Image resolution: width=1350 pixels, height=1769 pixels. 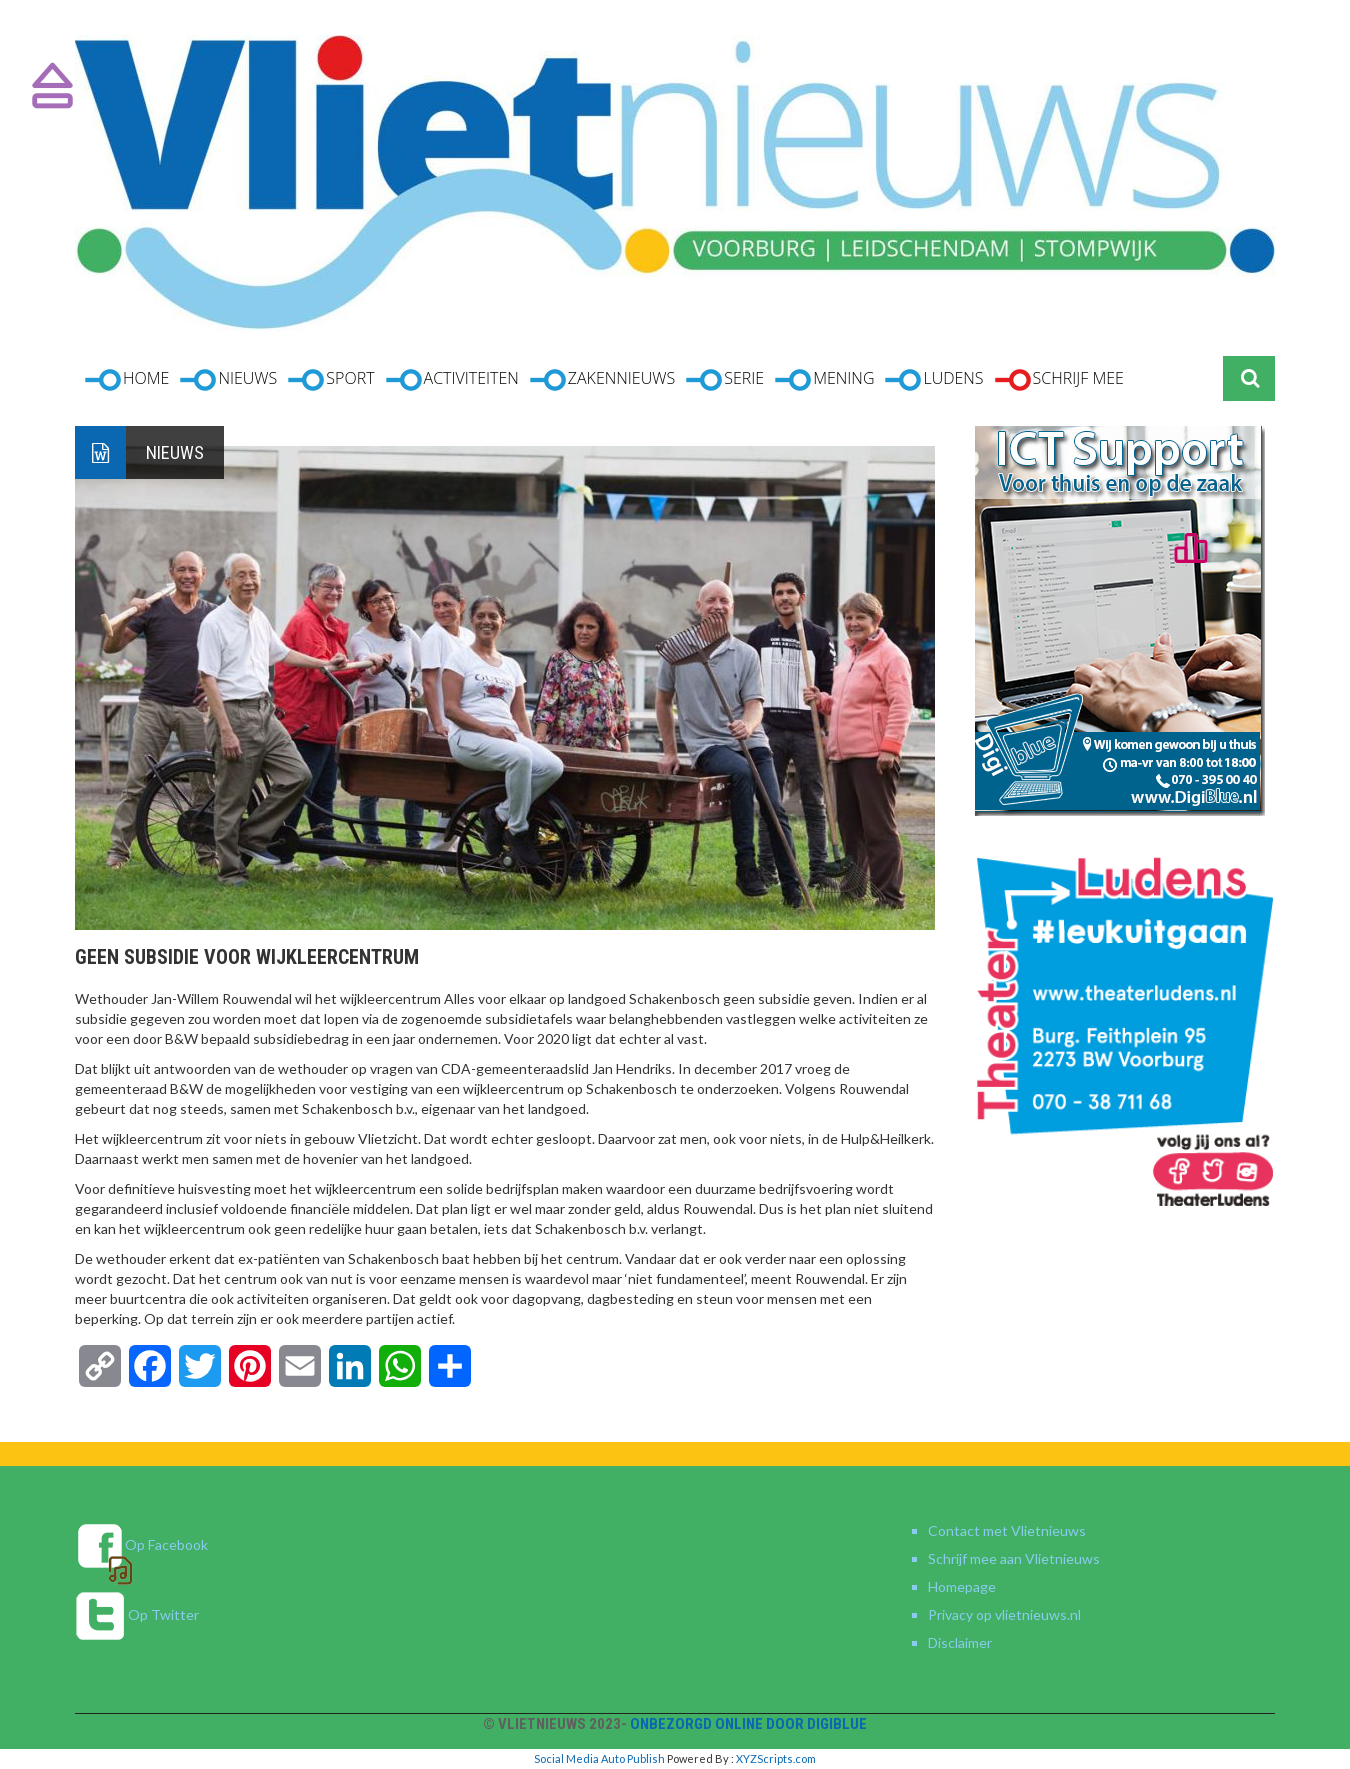 What do you see at coordinates (1191, 548) in the screenshot?
I see `view analytics or statistics` at bounding box center [1191, 548].